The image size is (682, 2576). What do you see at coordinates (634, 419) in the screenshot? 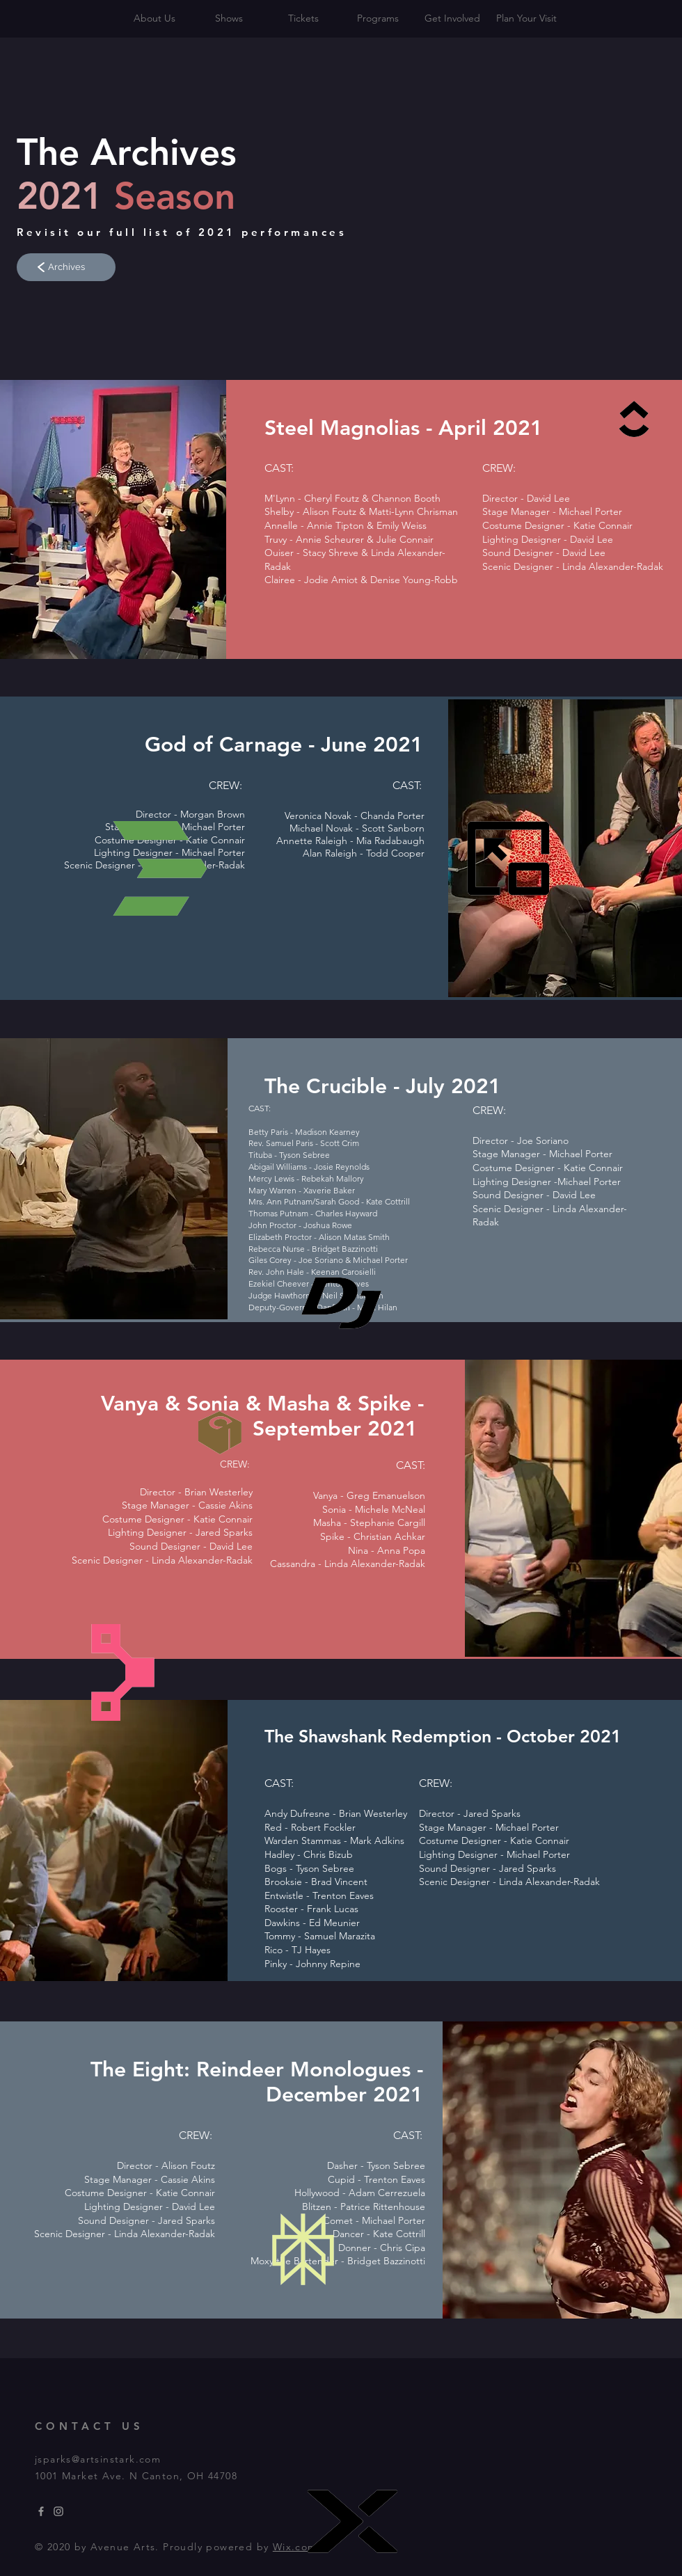
I see `open clickup app` at bounding box center [634, 419].